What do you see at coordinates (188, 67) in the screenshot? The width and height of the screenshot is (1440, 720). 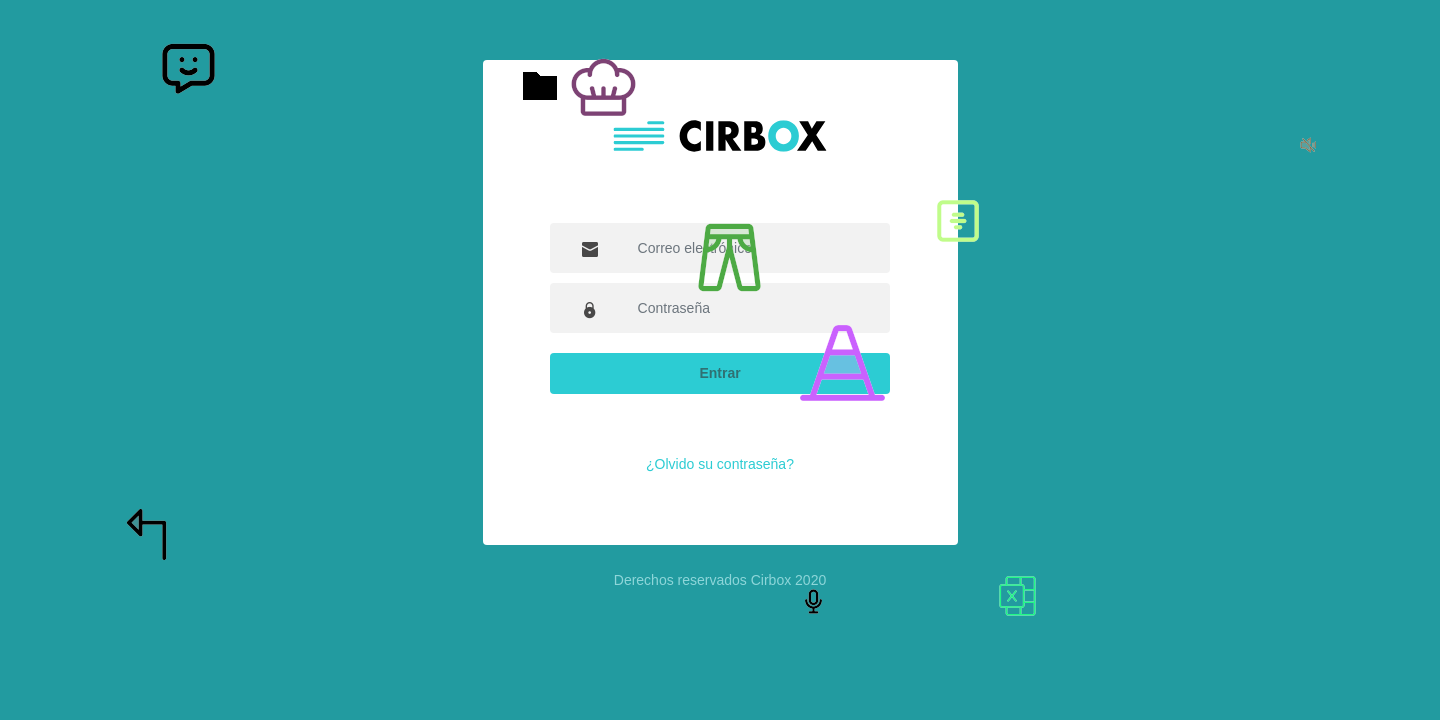 I see `open chatbot or AI assistant` at bounding box center [188, 67].